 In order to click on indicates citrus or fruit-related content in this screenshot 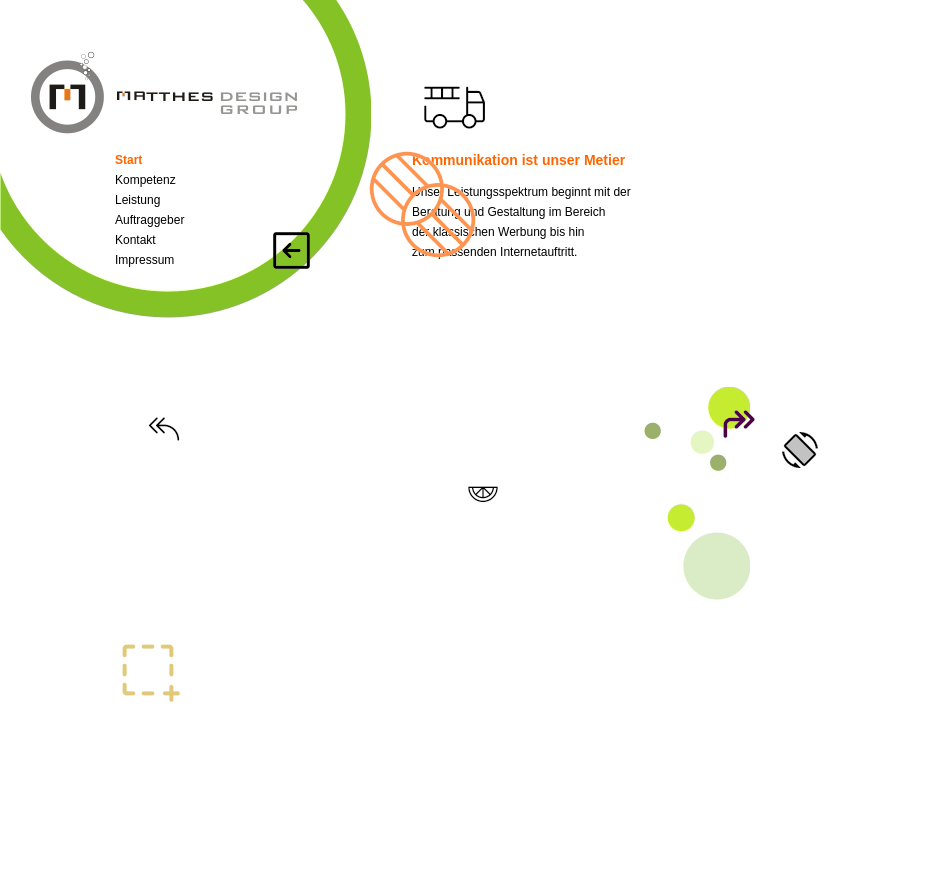, I will do `click(483, 492)`.